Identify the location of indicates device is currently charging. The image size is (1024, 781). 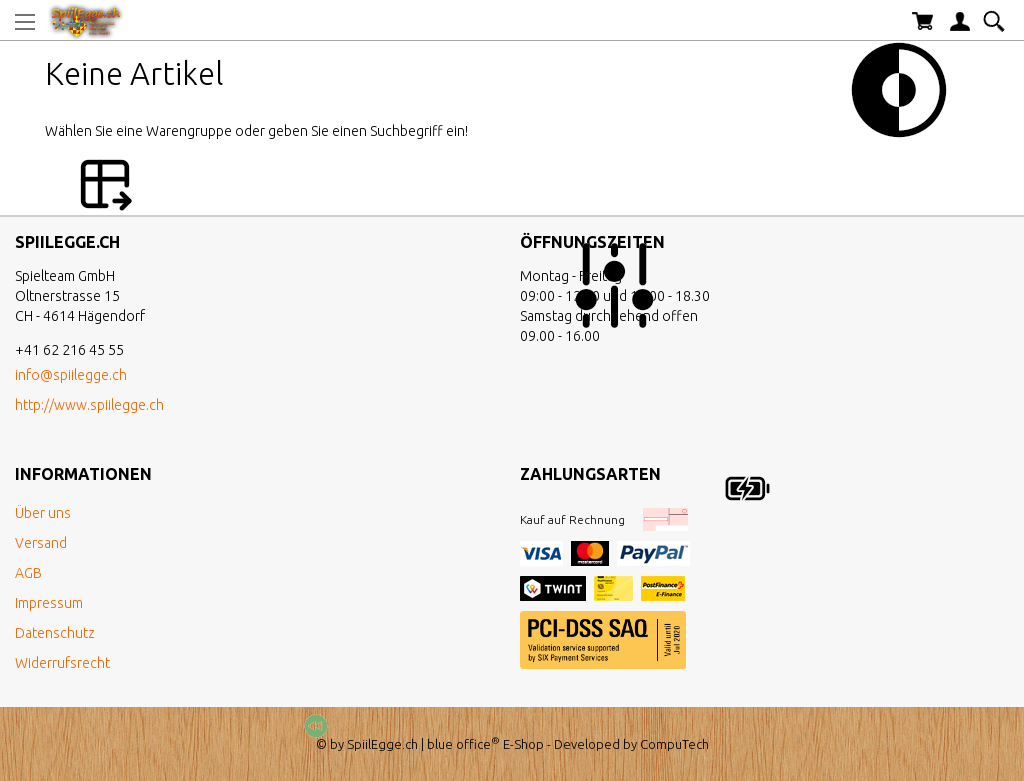
(747, 488).